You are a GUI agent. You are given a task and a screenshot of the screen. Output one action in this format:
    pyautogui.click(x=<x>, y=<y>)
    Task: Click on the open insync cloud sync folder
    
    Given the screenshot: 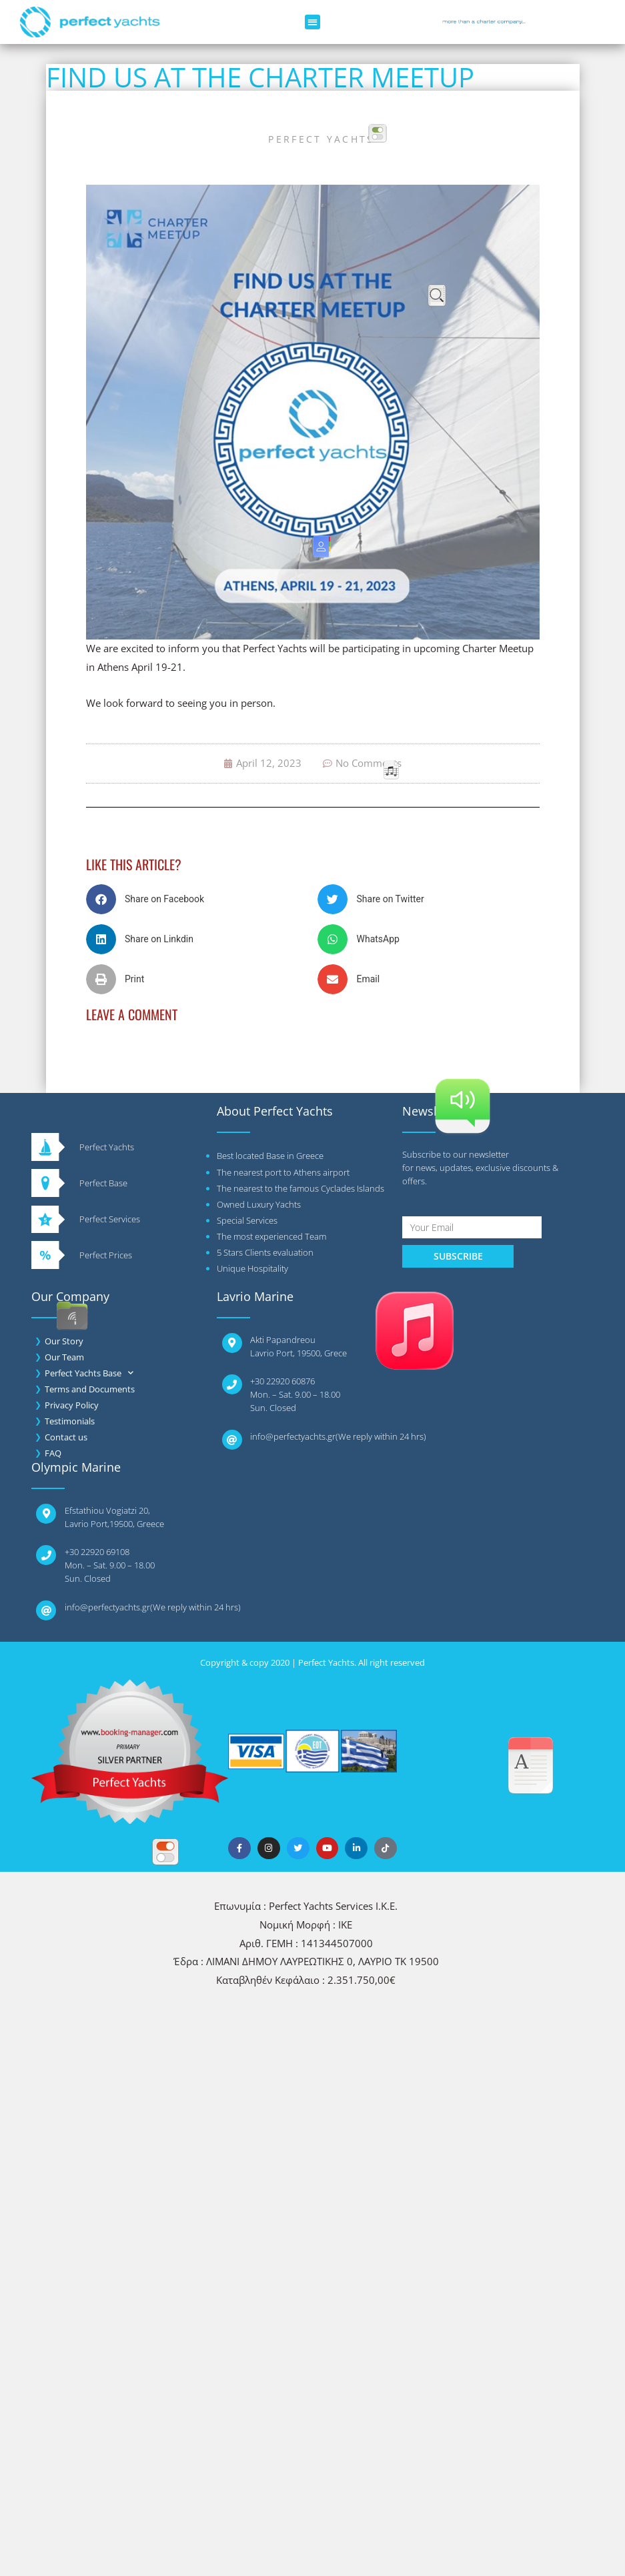 What is the action you would take?
    pyautogui.click(x=72, y=1316)
    